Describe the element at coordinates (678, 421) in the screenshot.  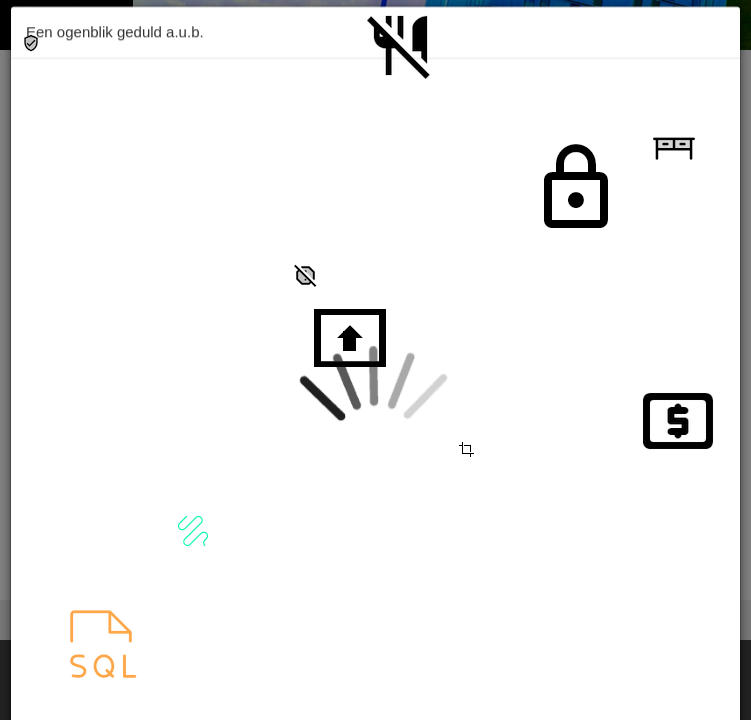
I see `find nearby ATMs or cash machines` at that location.